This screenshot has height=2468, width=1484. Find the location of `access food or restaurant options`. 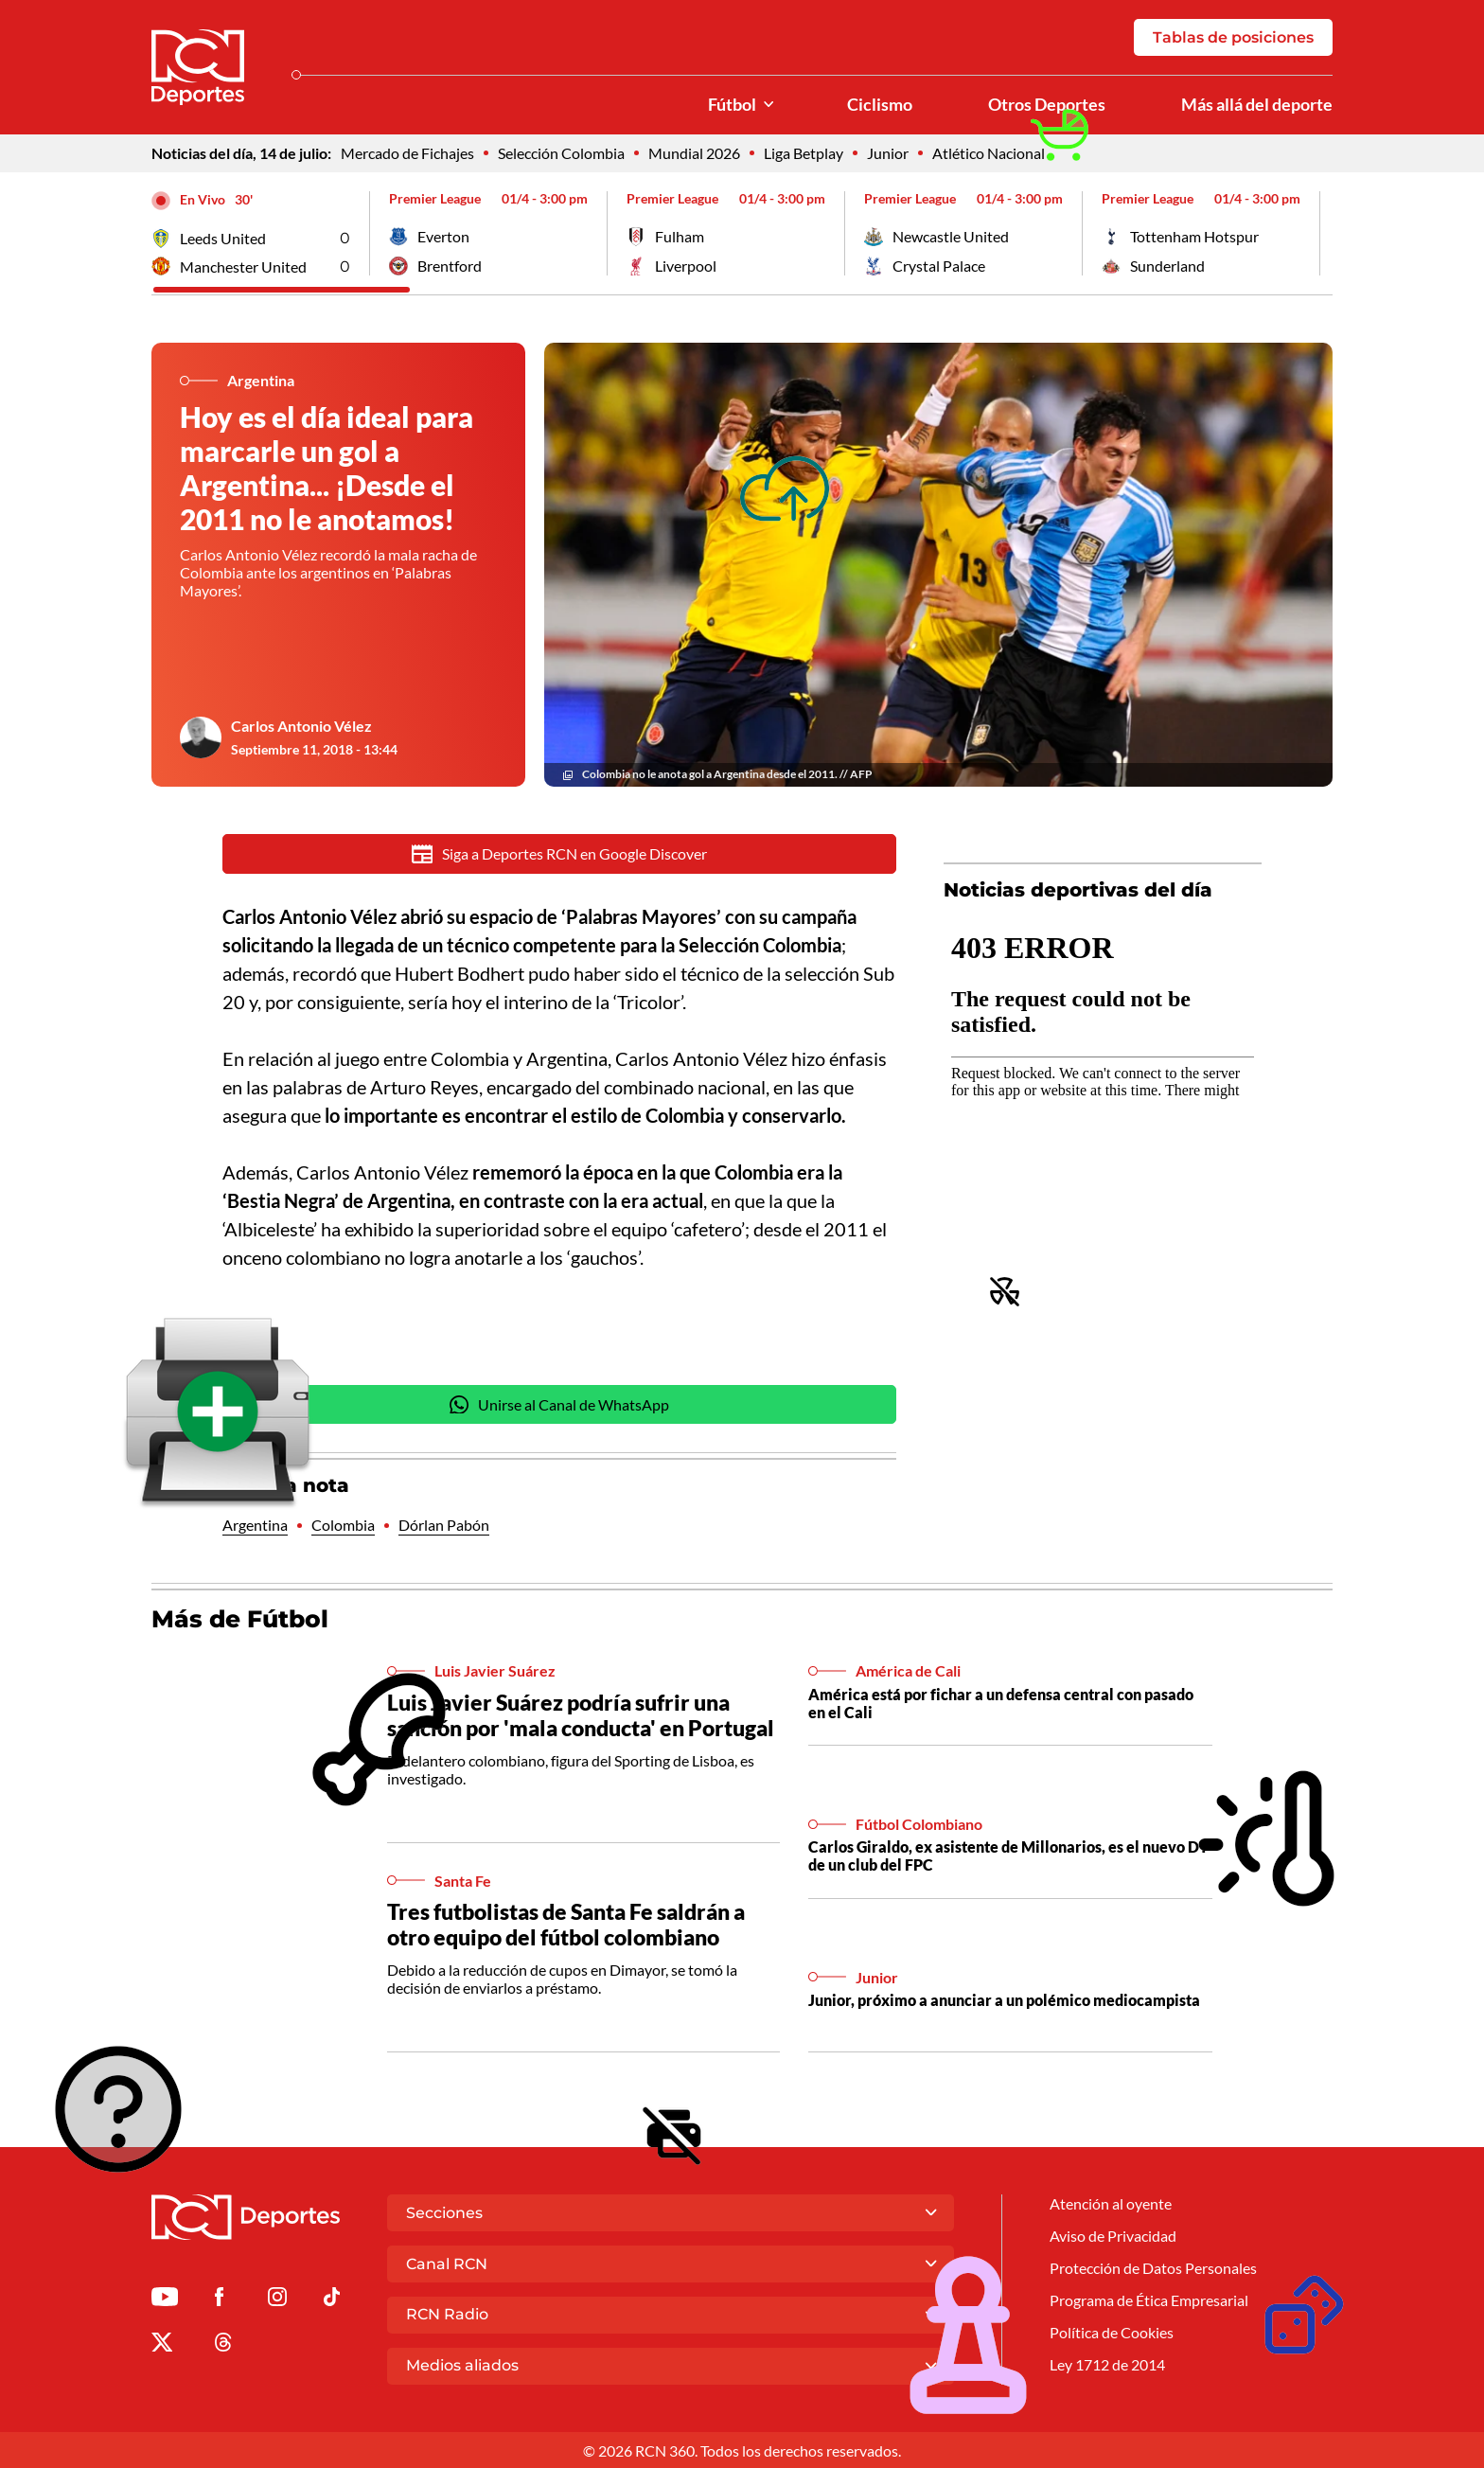

access food or restaurant options is located at coordinates (379, 1739).